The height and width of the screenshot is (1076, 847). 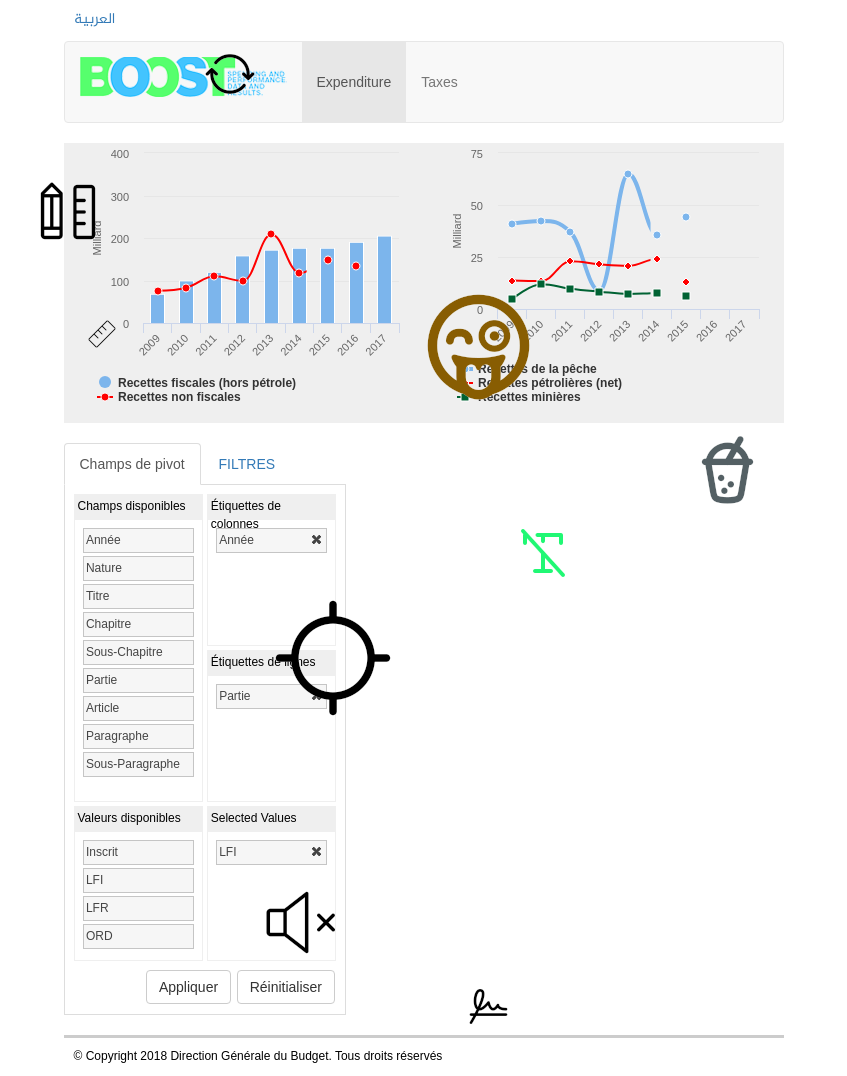 What do you see at coordinates (102, 334) in the screenshot?
I see `access measurement tools` at bounding box center [102, 334].